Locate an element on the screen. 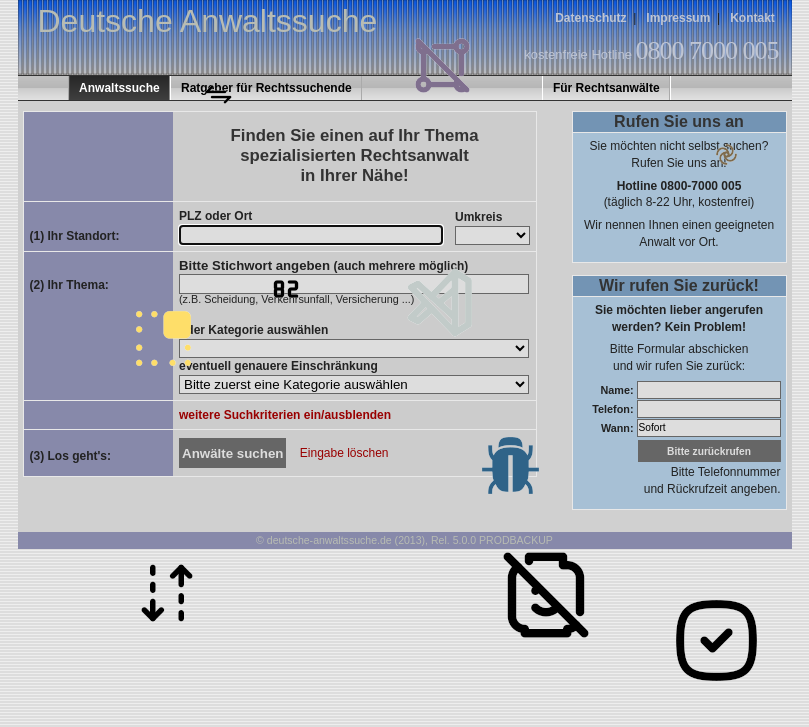 Image resolution: width=809 pixels, height=727 pixels. disable or disconnect building blocks integration is located at coordinates (546, 595).